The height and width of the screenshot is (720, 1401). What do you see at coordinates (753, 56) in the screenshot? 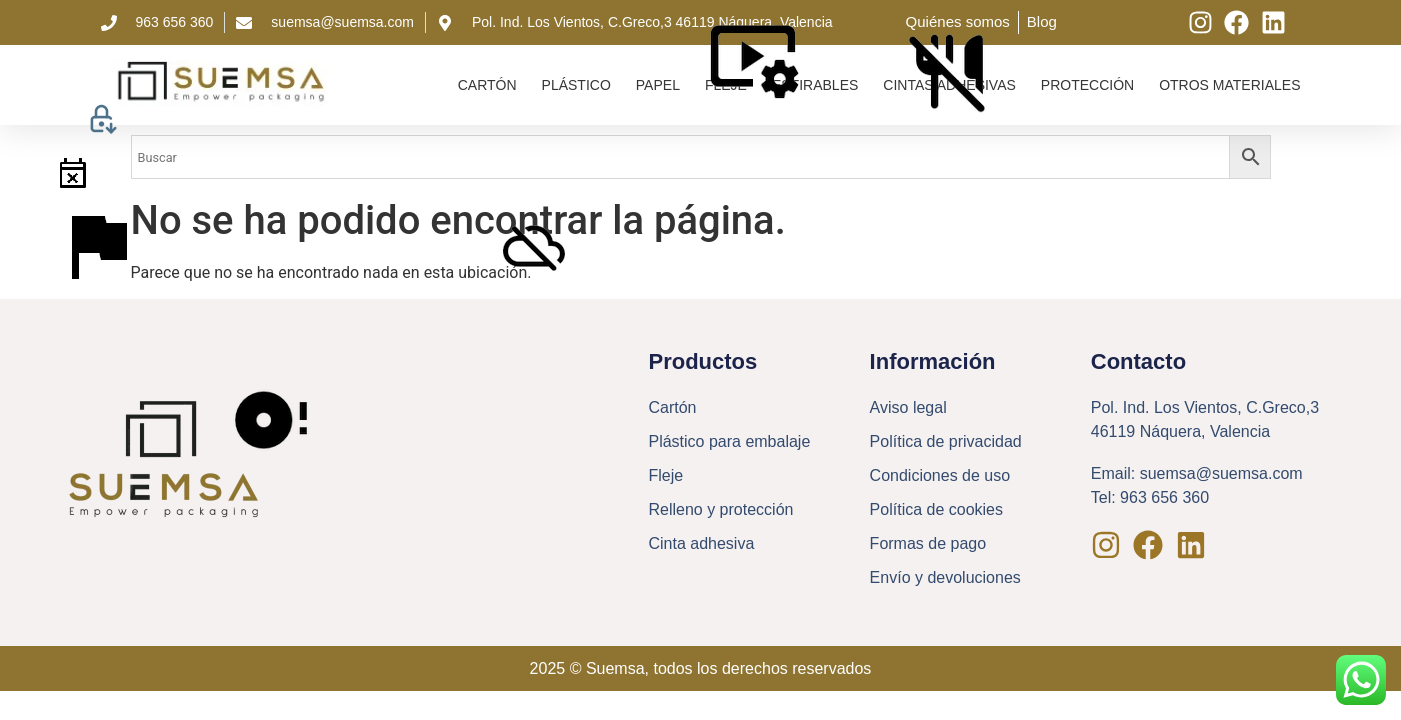
I see `adjust video playback settings` at bounding box center [753, 56].